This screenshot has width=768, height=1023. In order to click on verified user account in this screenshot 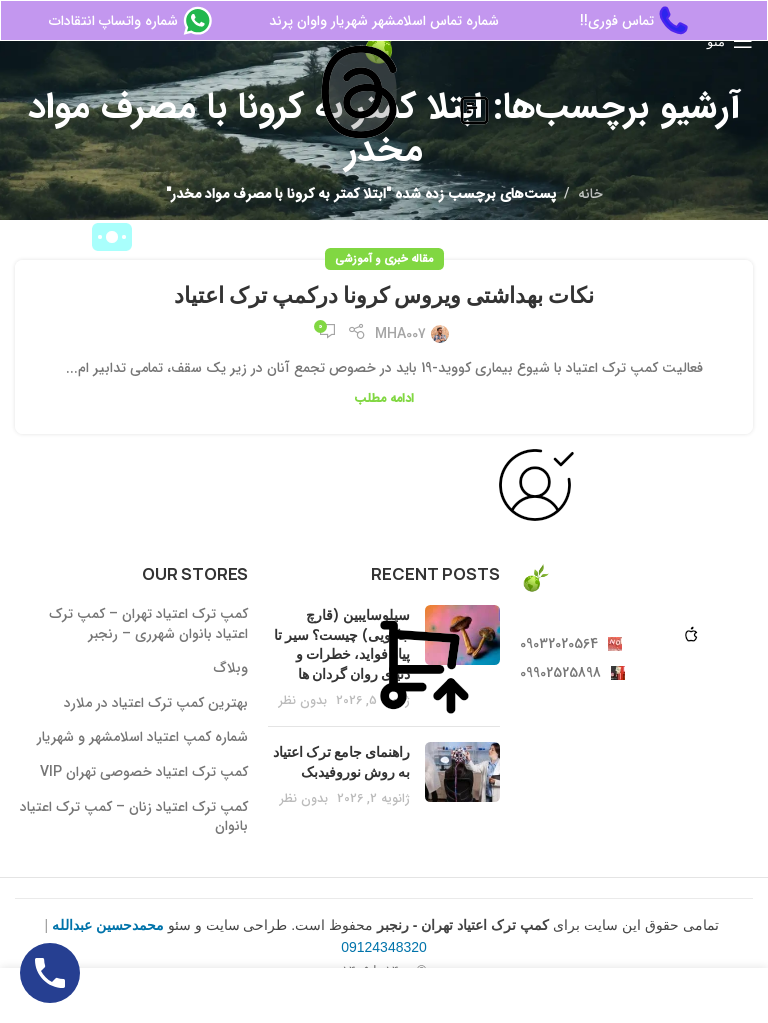, I will do `click(535, 485)`.